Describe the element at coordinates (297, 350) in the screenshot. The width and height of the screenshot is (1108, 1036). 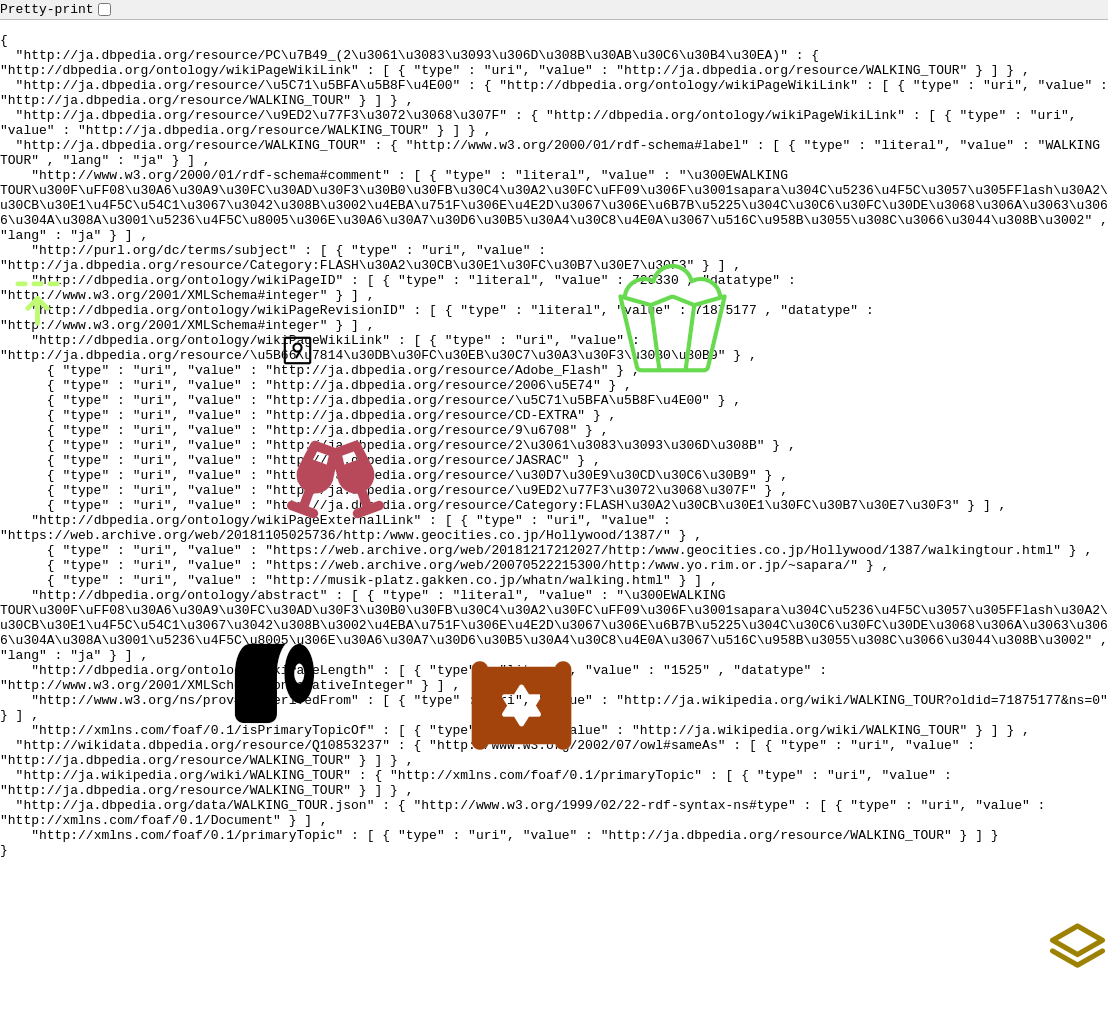
I see `select number nine` at that location.